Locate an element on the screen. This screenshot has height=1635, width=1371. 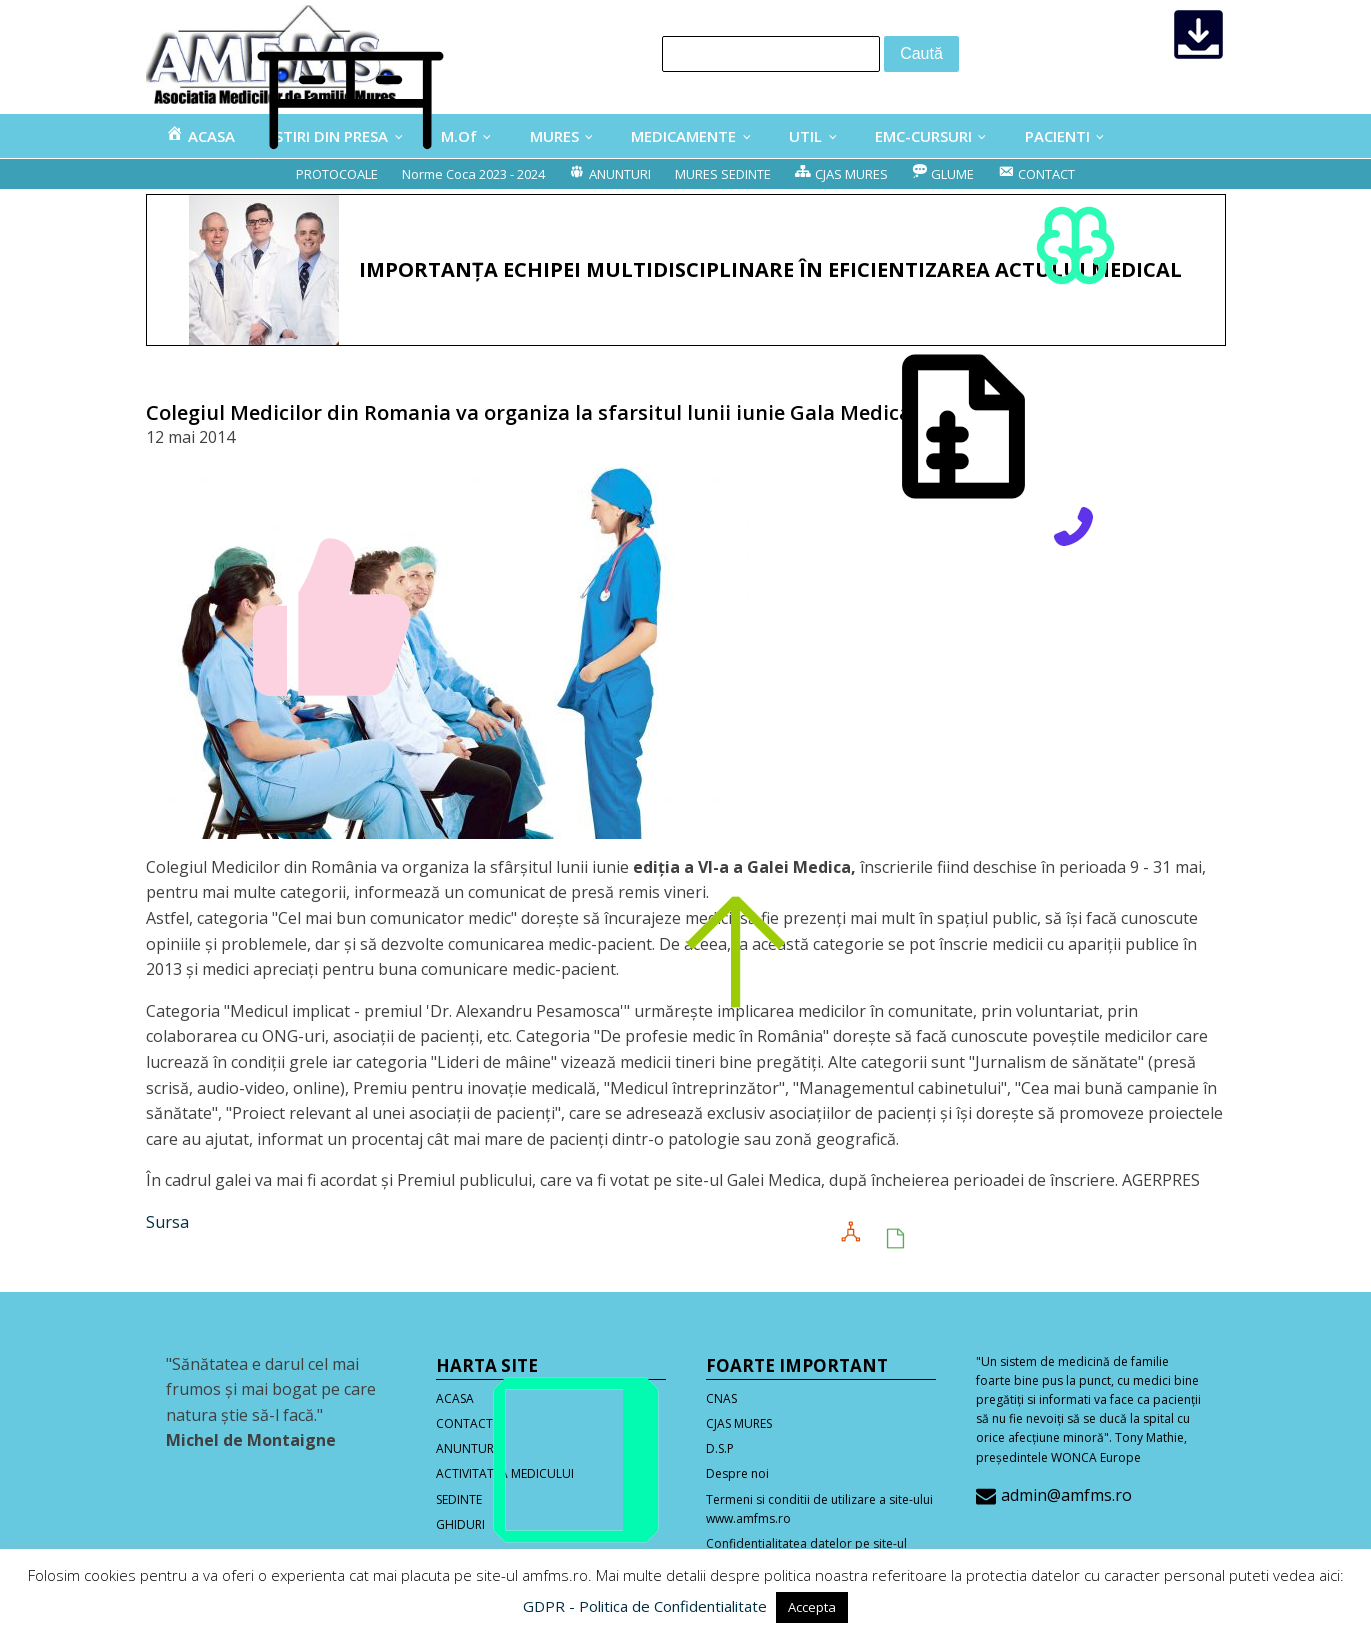
download file to inbox or tray is located at coordinates (1198, 34).